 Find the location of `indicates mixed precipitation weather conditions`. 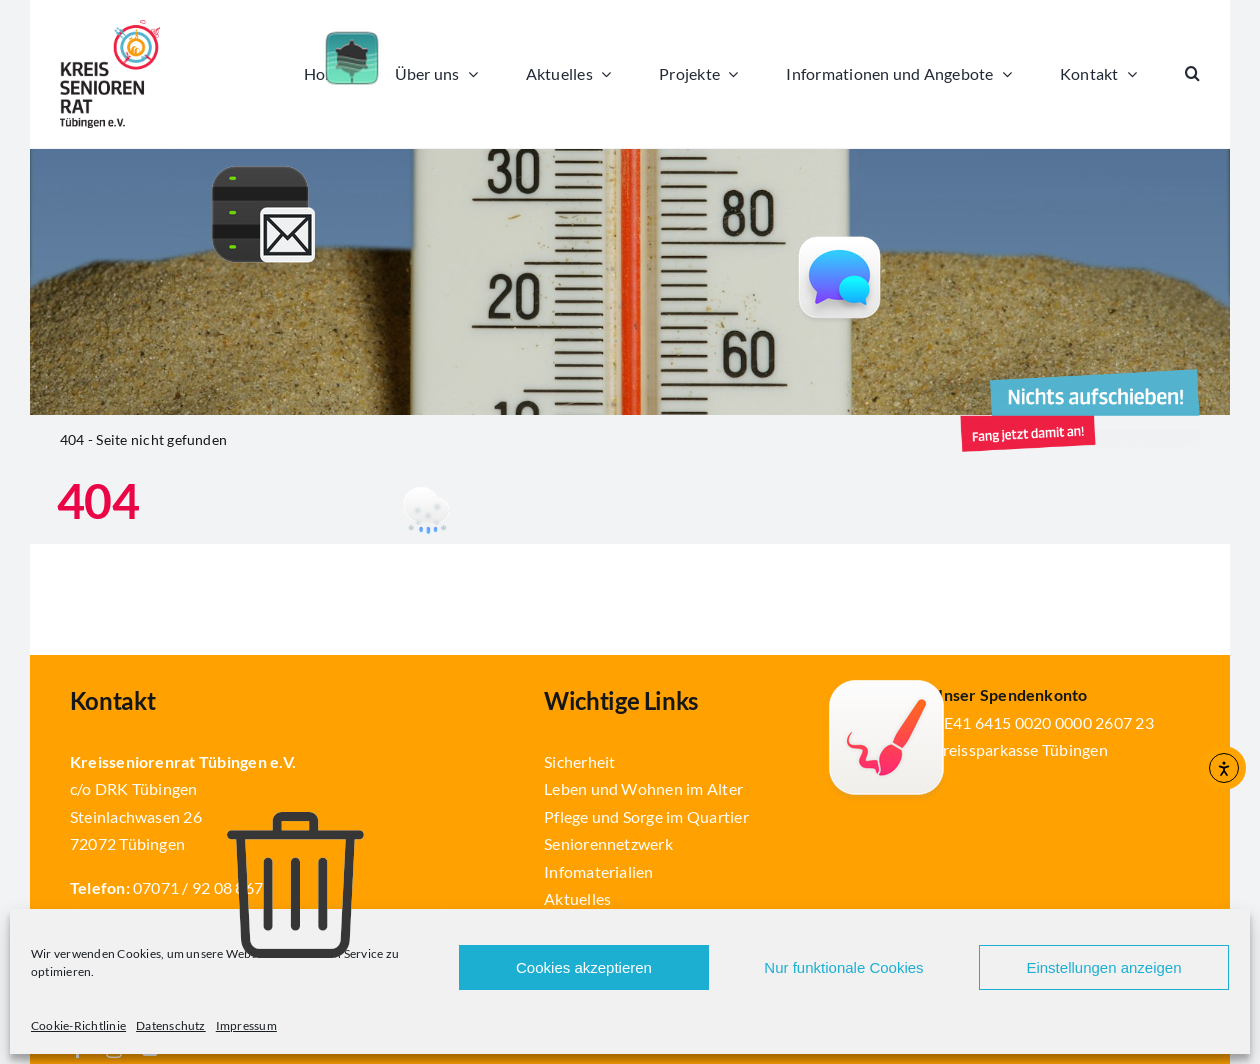

indicates mixed precipitation weather conditions is located at coordinates (426, 510).